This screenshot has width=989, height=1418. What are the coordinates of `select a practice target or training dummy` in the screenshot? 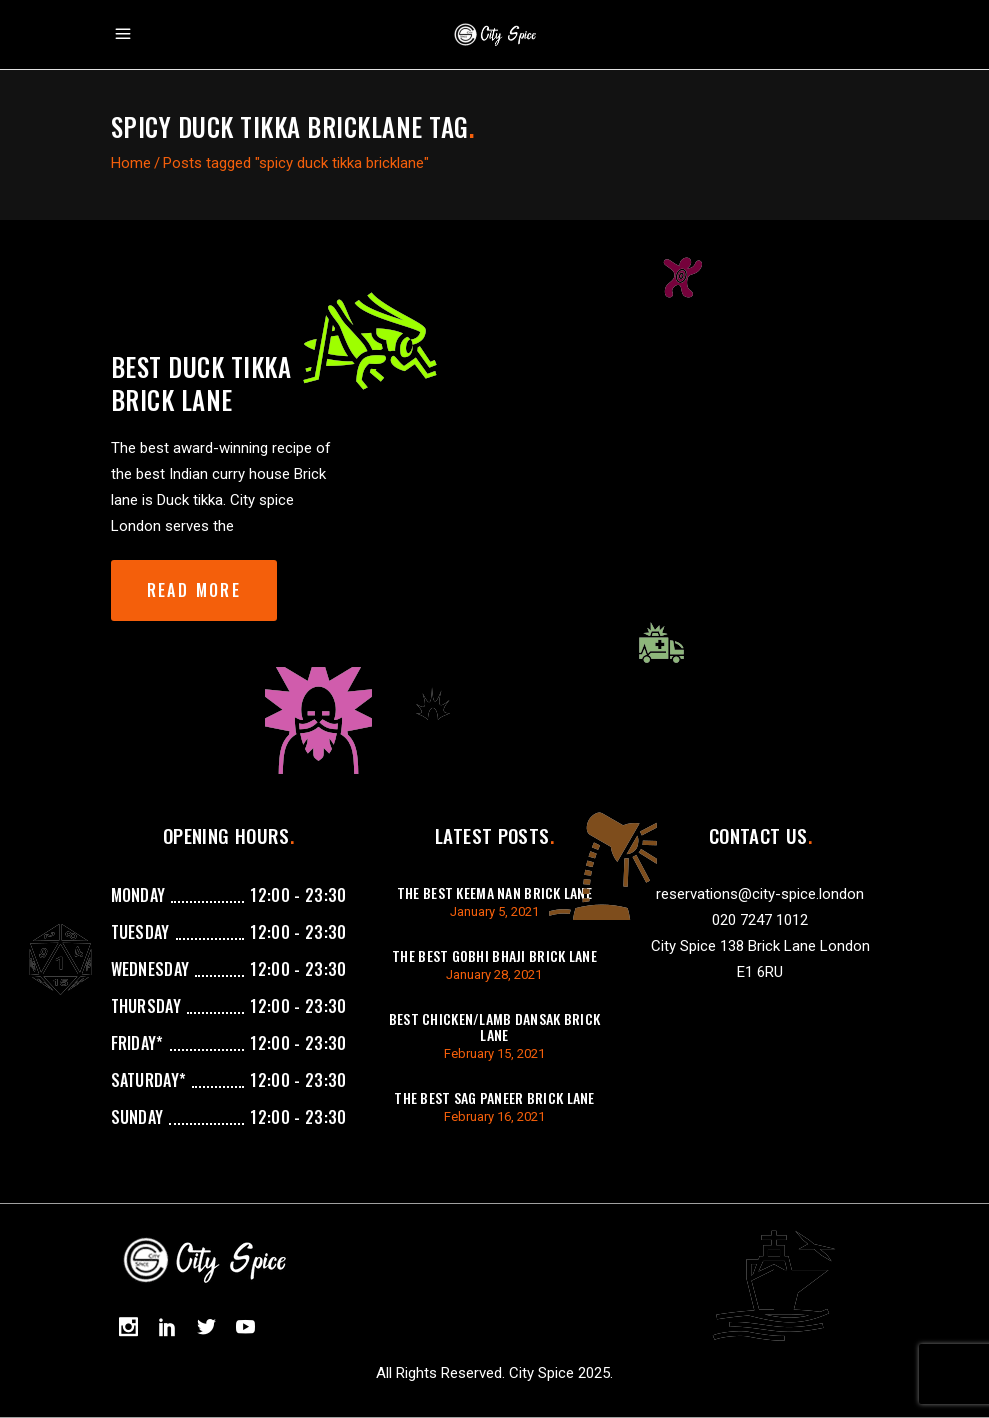 It's located at (682, 277).